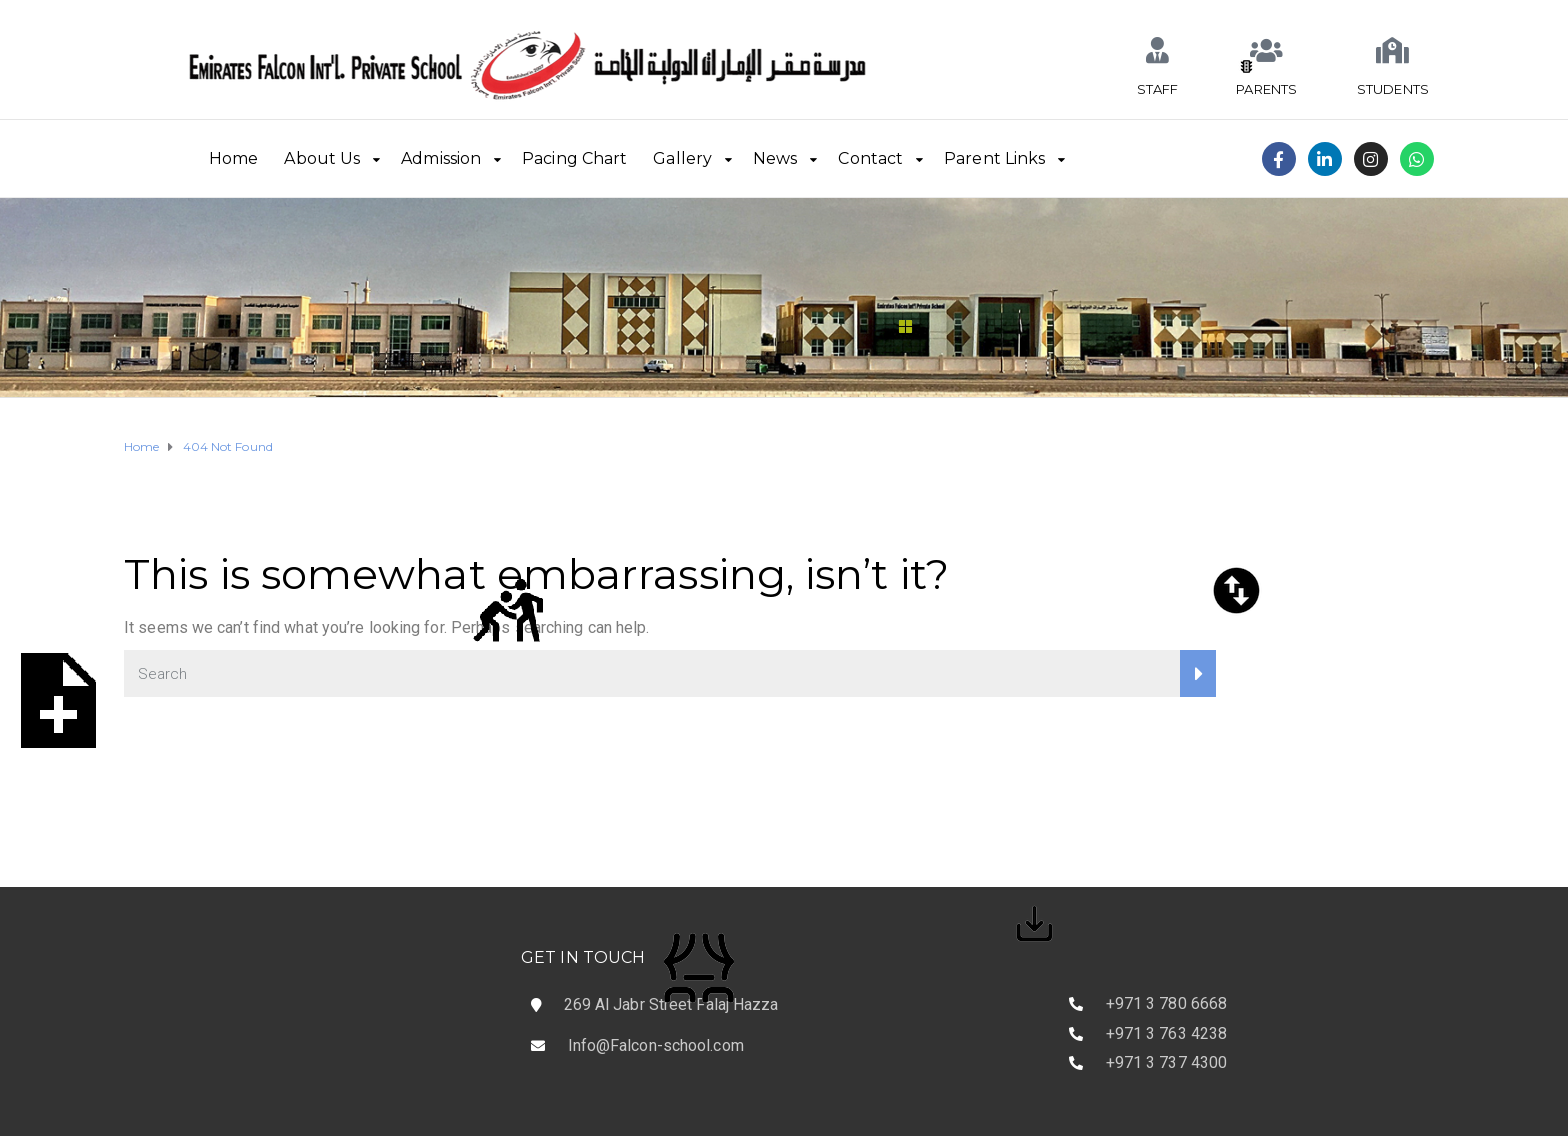 The width and height of the screenshot is (1568, 1136). Describe the element at coordinates (1246, 66) in the screenshot. I see `view traffic conditions on map` at that location.